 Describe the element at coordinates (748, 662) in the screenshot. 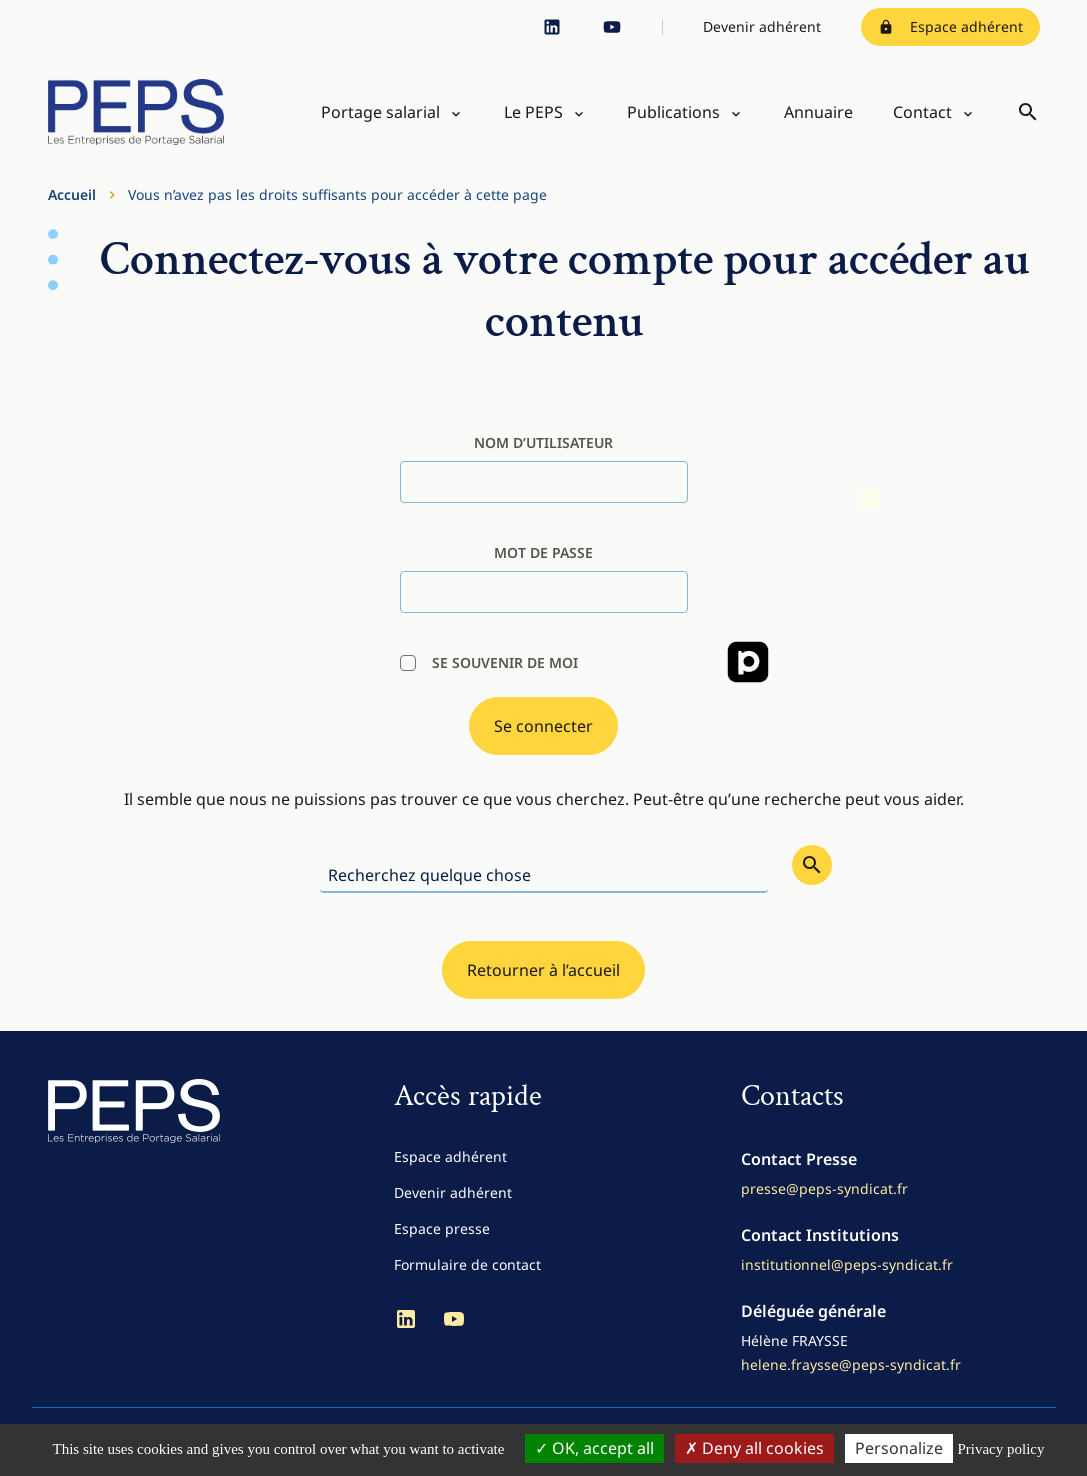

I see `open pixiv app` at that location.